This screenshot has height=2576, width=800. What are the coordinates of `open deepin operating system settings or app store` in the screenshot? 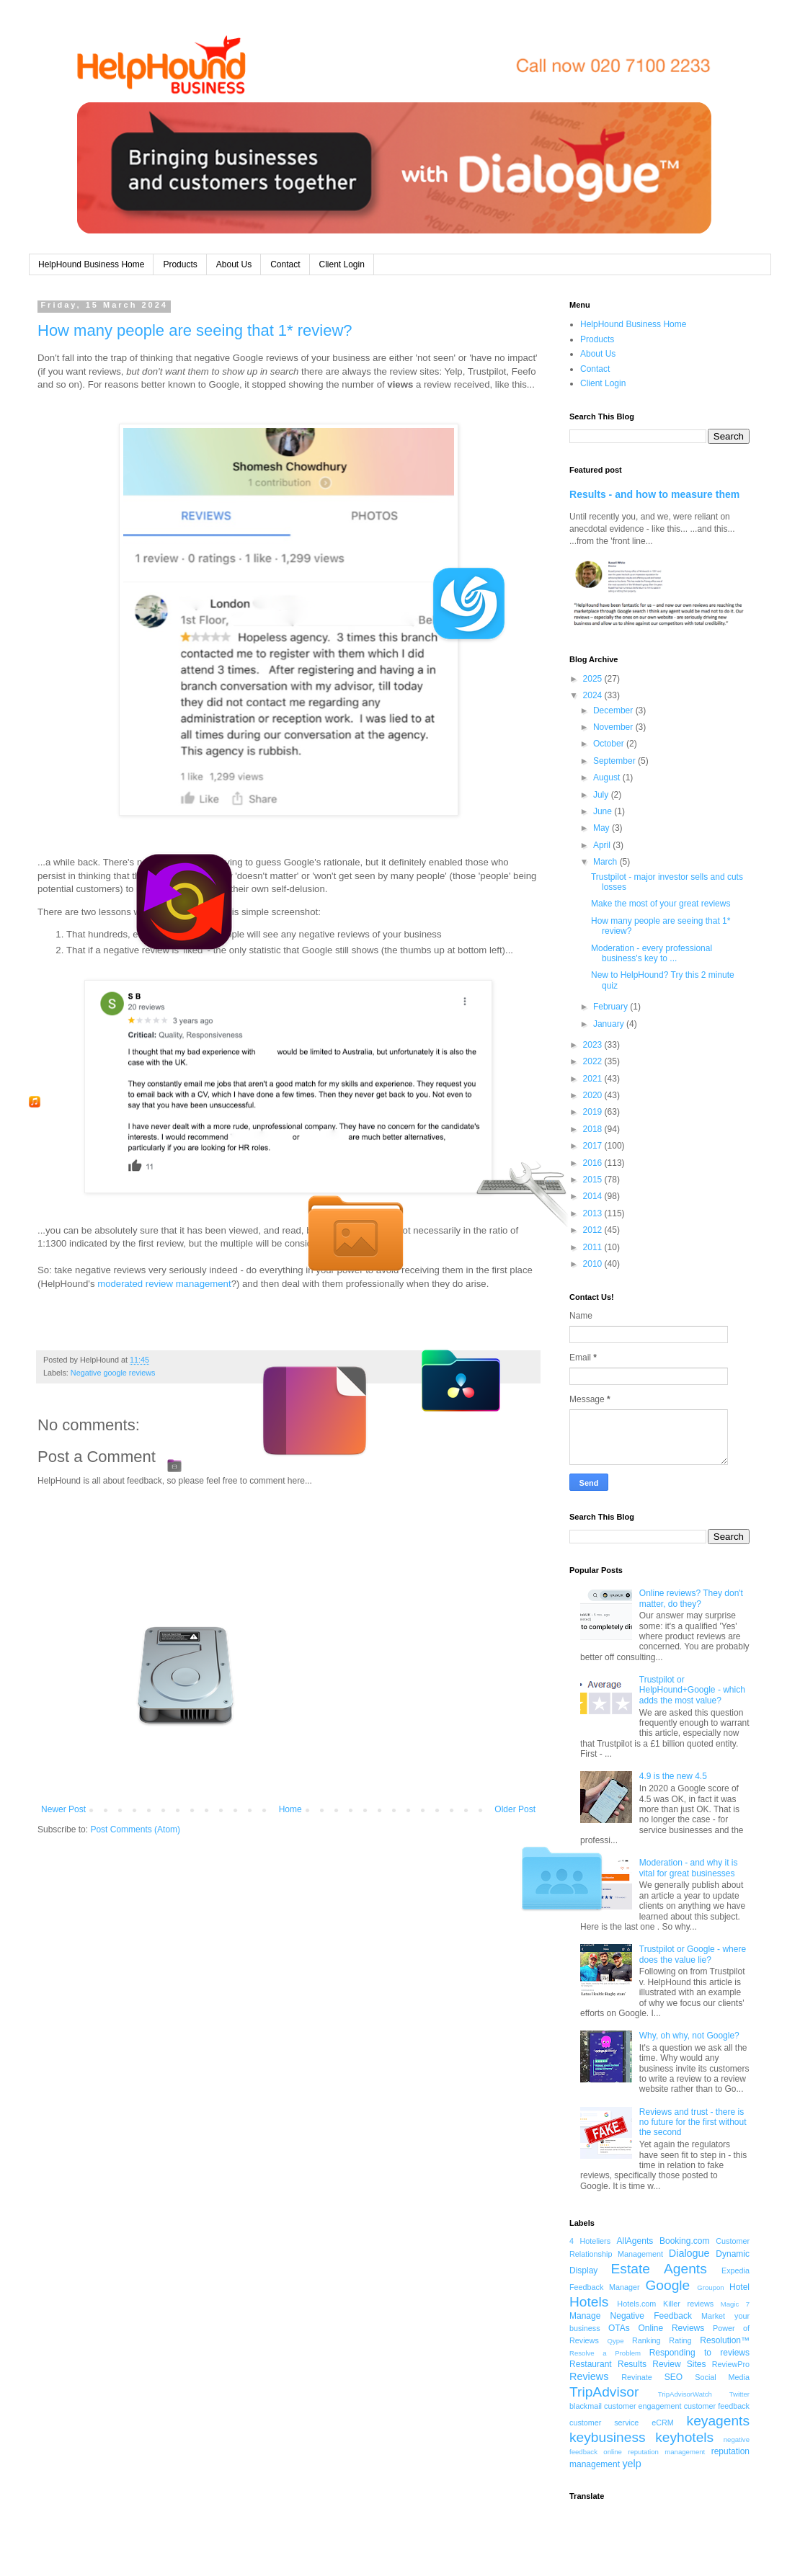 It's located at (468, 603).